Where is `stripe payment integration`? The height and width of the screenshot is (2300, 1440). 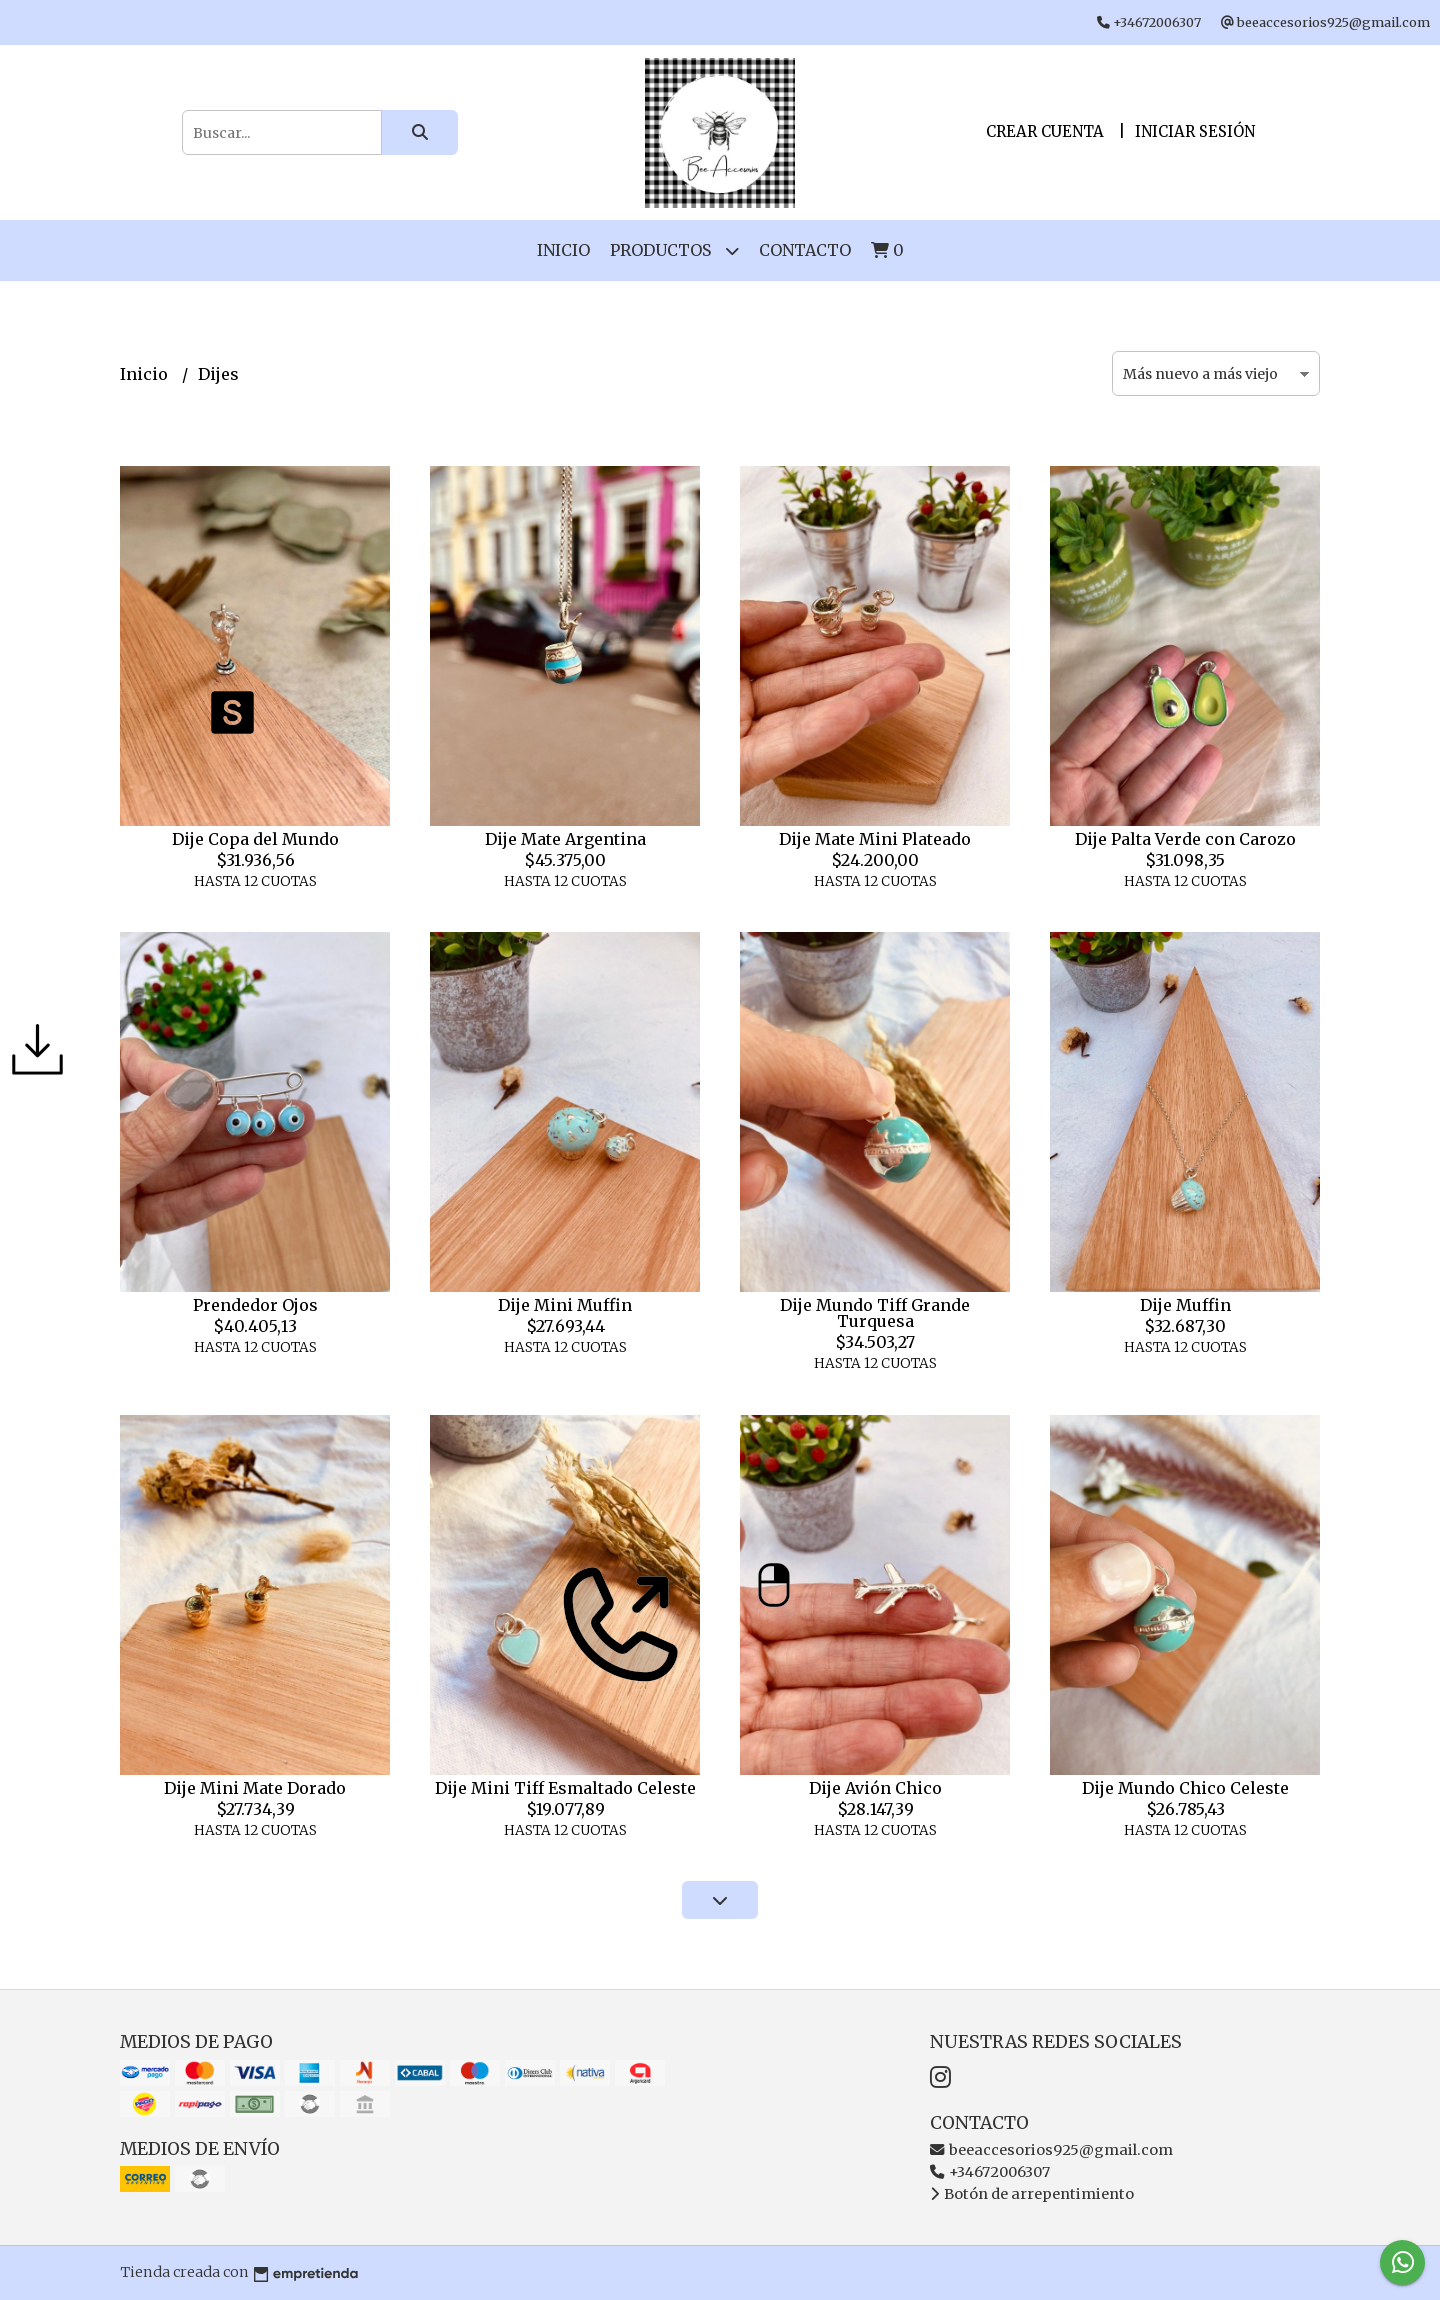
stripe payment integration is located at coordinates (232, 712).